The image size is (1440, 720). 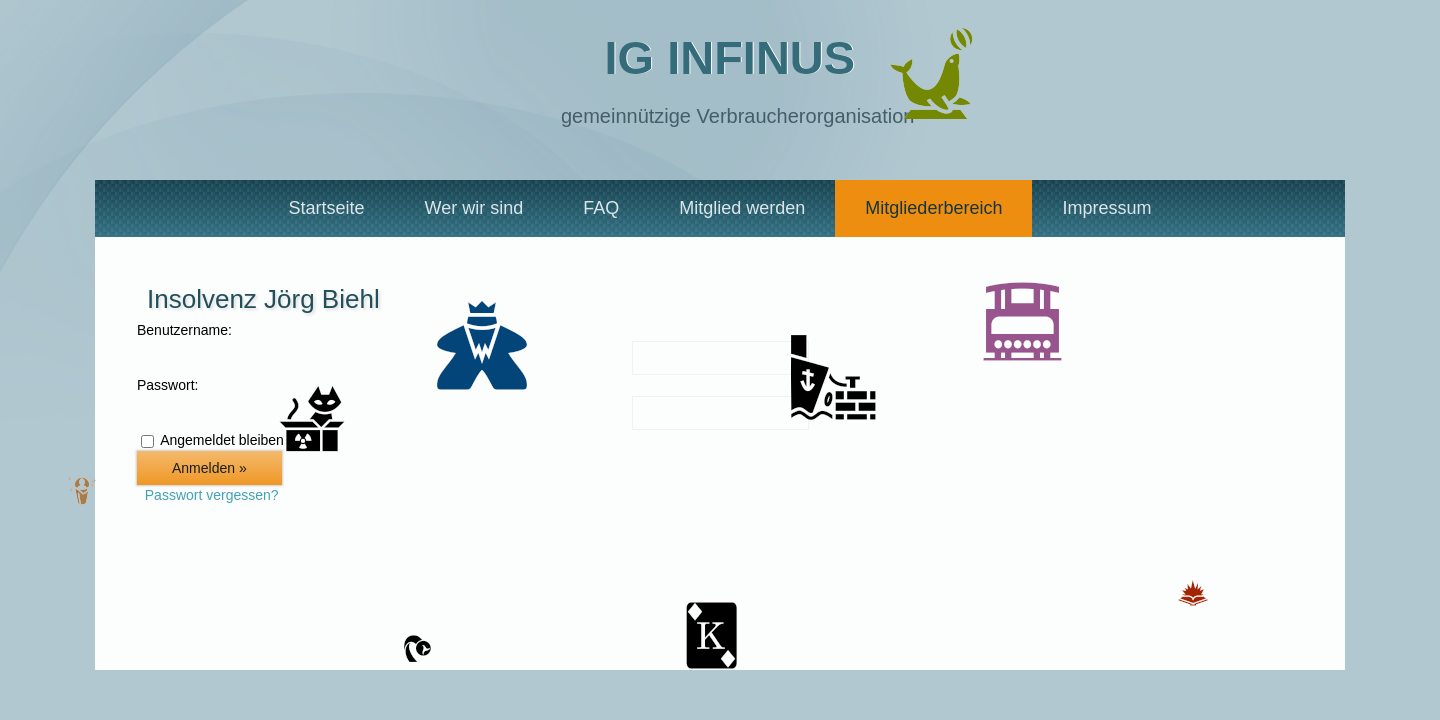 What do you see at coordinates (312, 419) in the screenshot?
I see `indicates a quantum state where the outcome is alive/positive` at bounding box center [312, 419].